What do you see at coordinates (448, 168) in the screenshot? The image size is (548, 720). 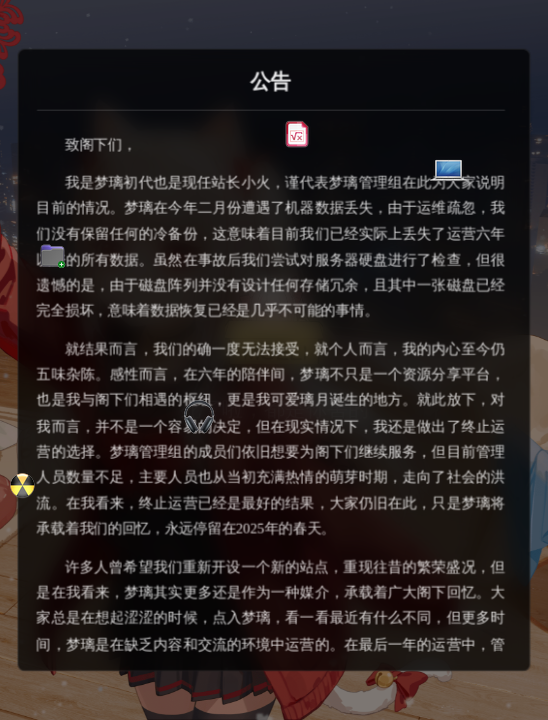 I see `indicates this device is a macbook air` at bounding box center [448, 168].